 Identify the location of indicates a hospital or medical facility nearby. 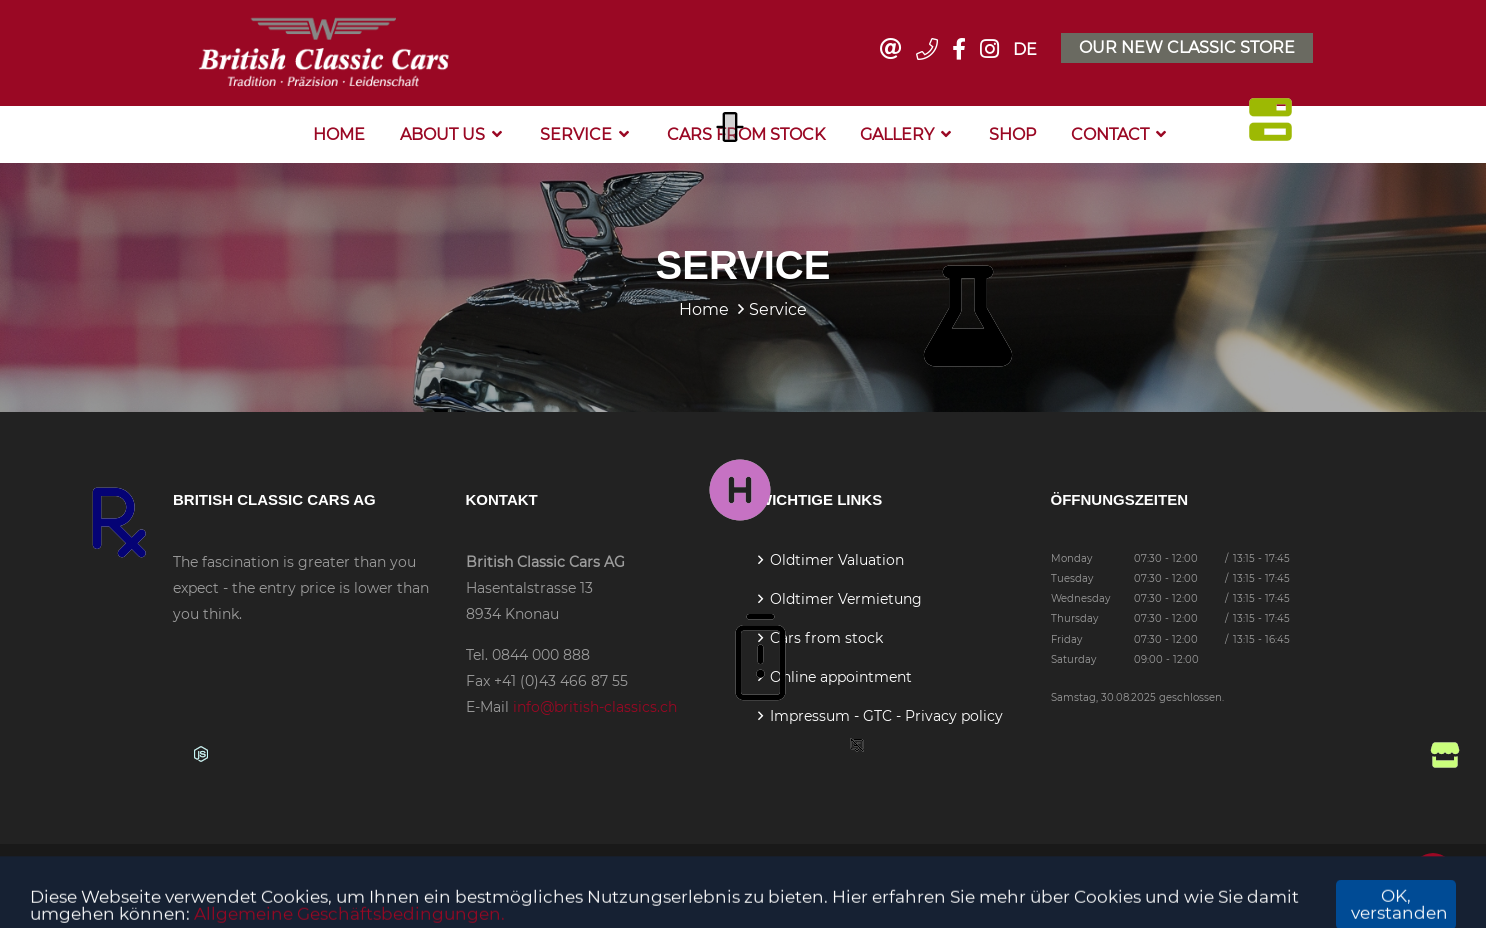
(740, 490).